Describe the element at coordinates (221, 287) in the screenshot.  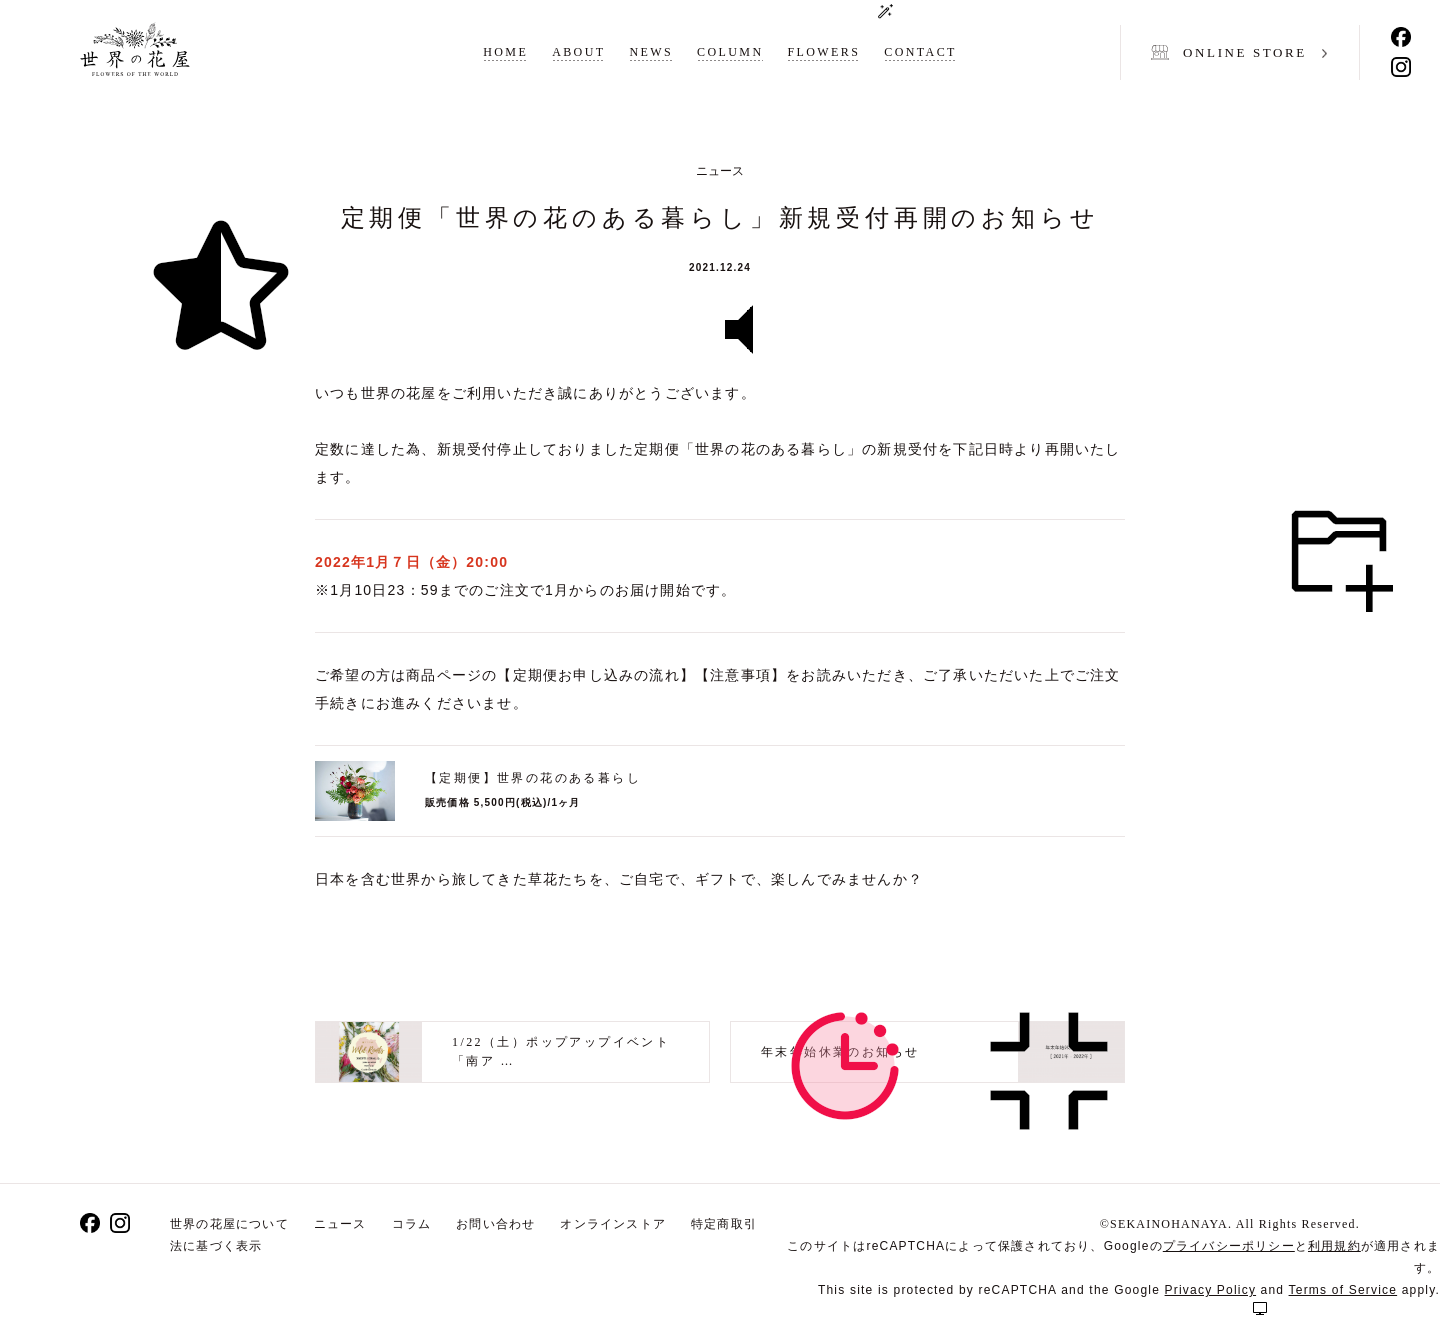
I see `indicates a partial or half rating` at that location.